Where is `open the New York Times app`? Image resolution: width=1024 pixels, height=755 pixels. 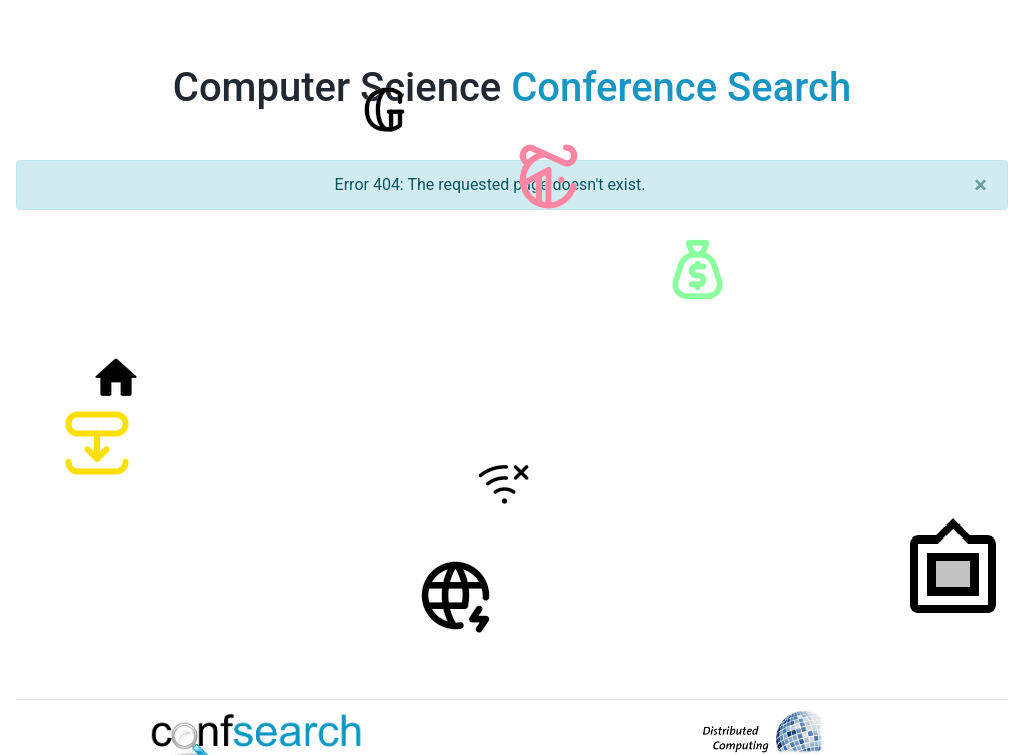
open the New York Times app is located at coordinates (548, 176).